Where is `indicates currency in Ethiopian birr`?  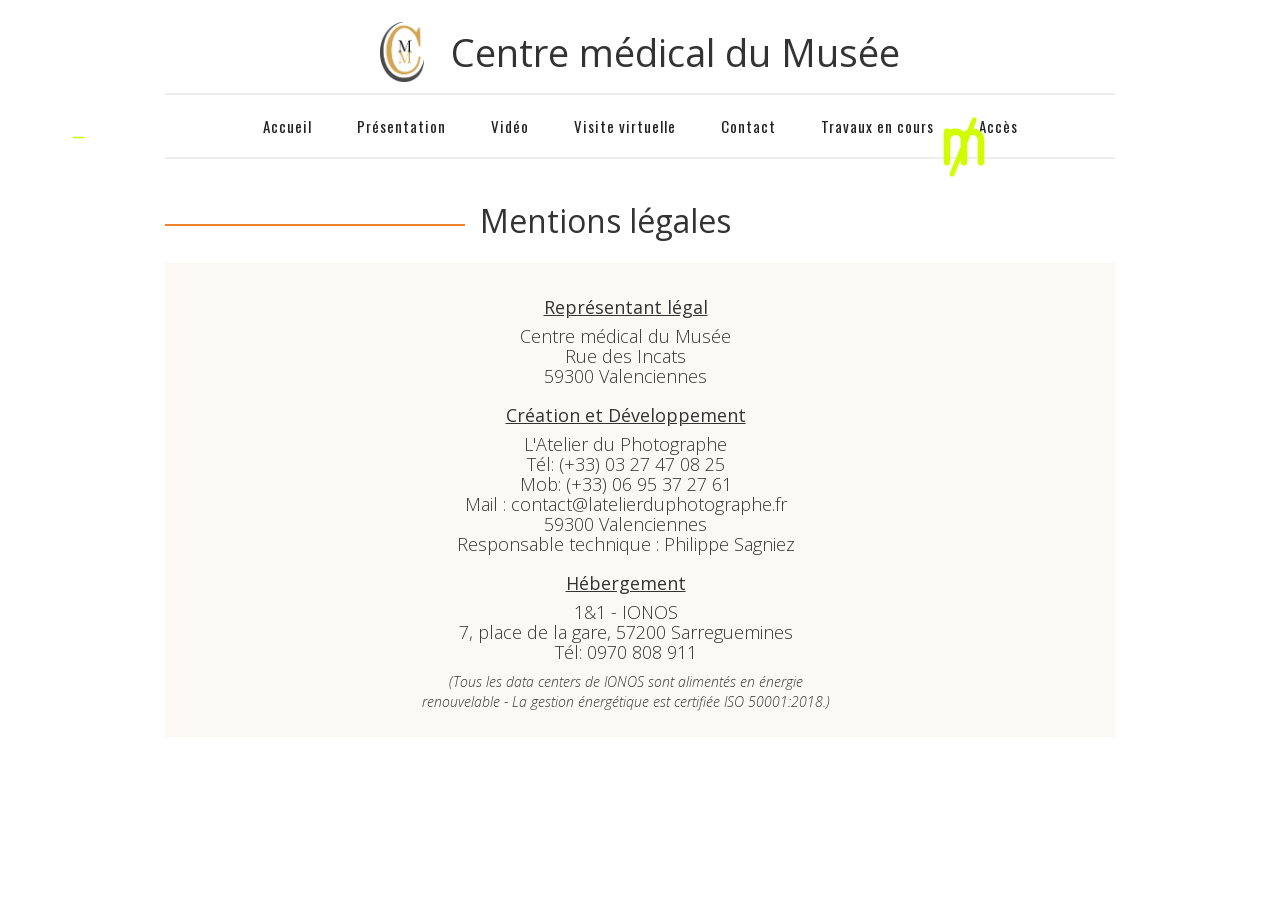
indicates currency in Ethiopian birr is located at coordinates (964, 147).